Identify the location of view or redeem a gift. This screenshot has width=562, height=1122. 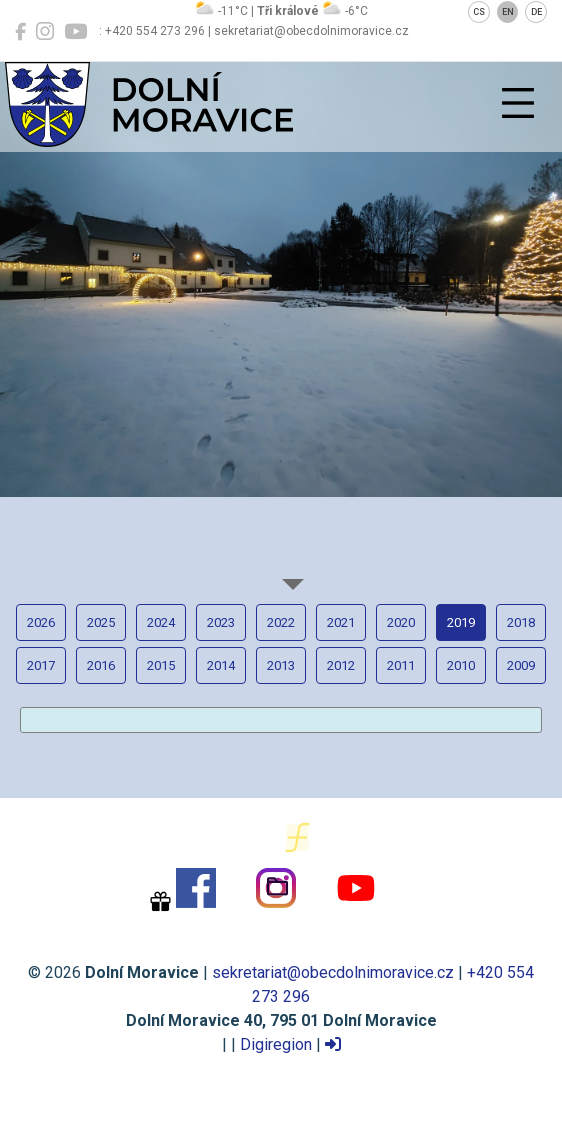
(160, 902).